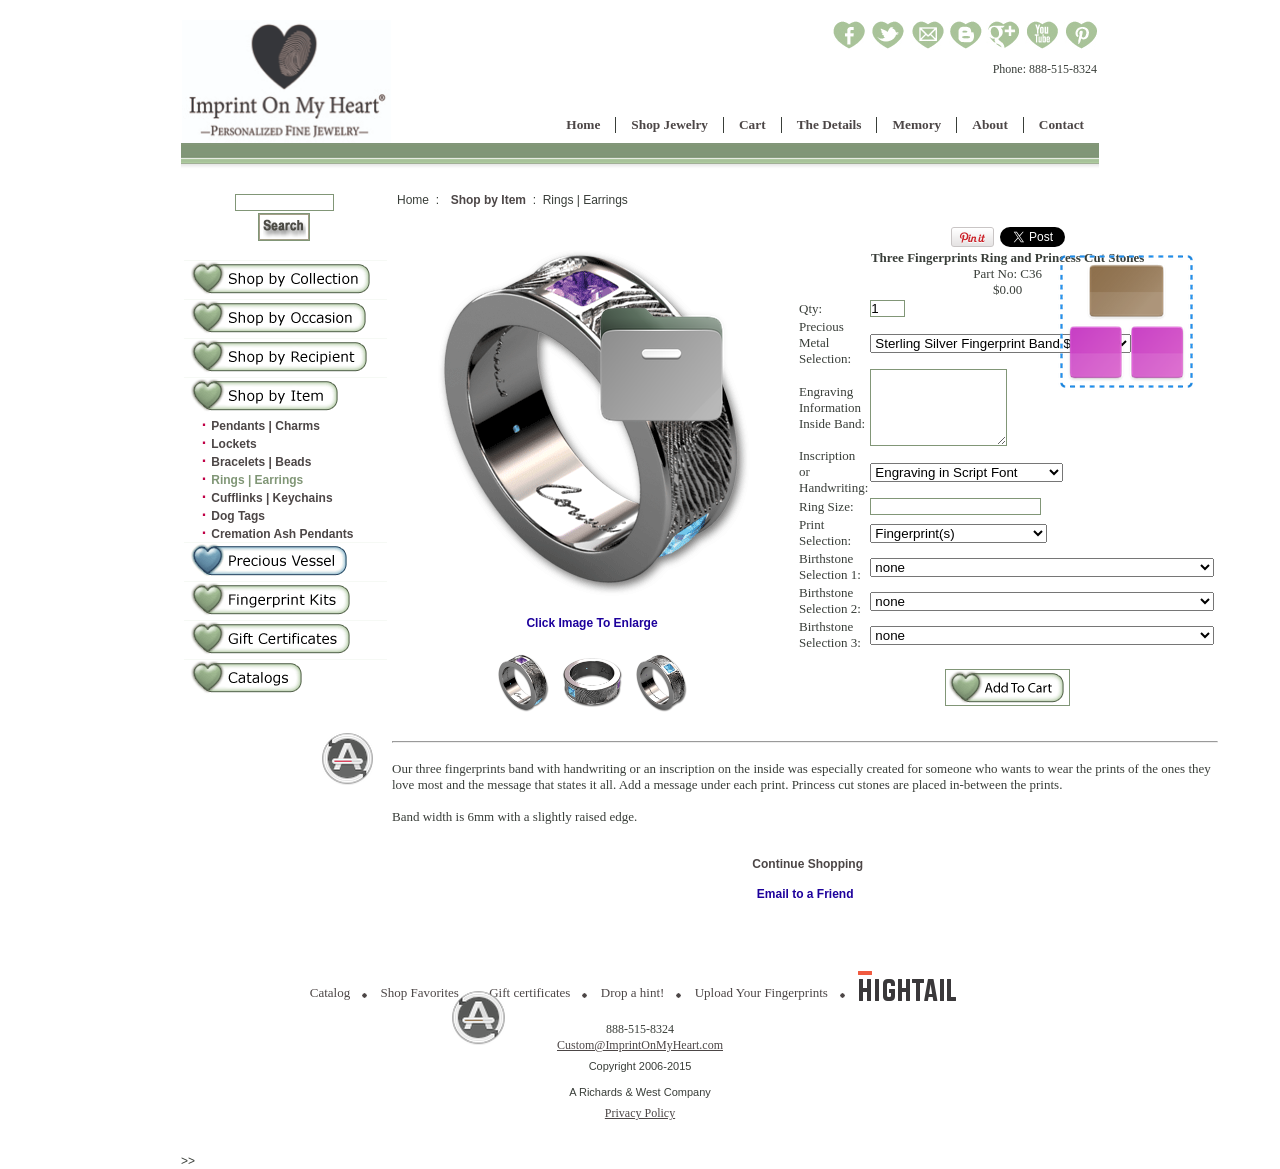 This screenshot has height=1169, width=1280. I want to click on open the file manager, so click(661, 364).